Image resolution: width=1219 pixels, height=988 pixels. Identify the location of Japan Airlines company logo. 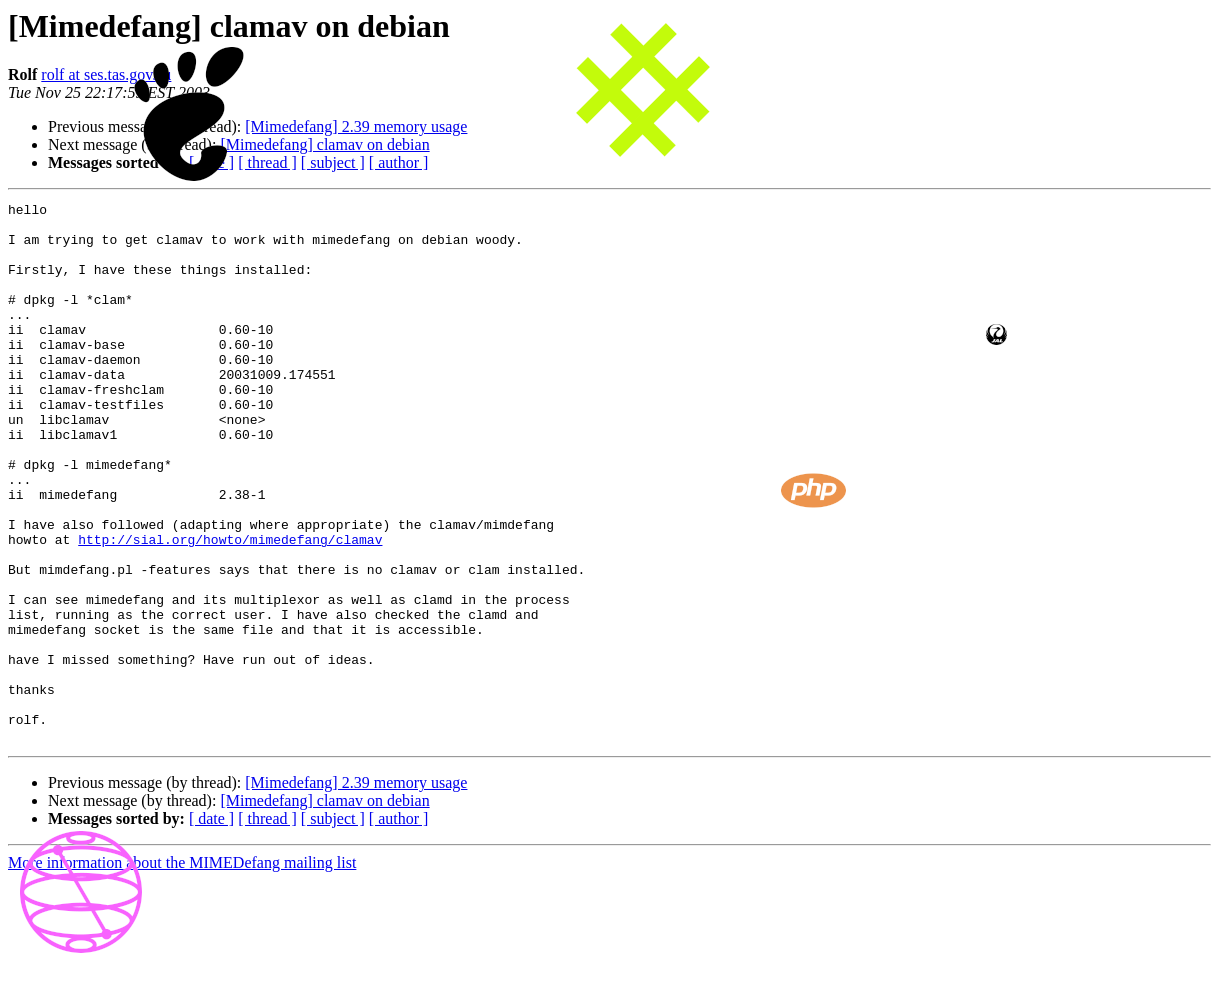
(996, 334).